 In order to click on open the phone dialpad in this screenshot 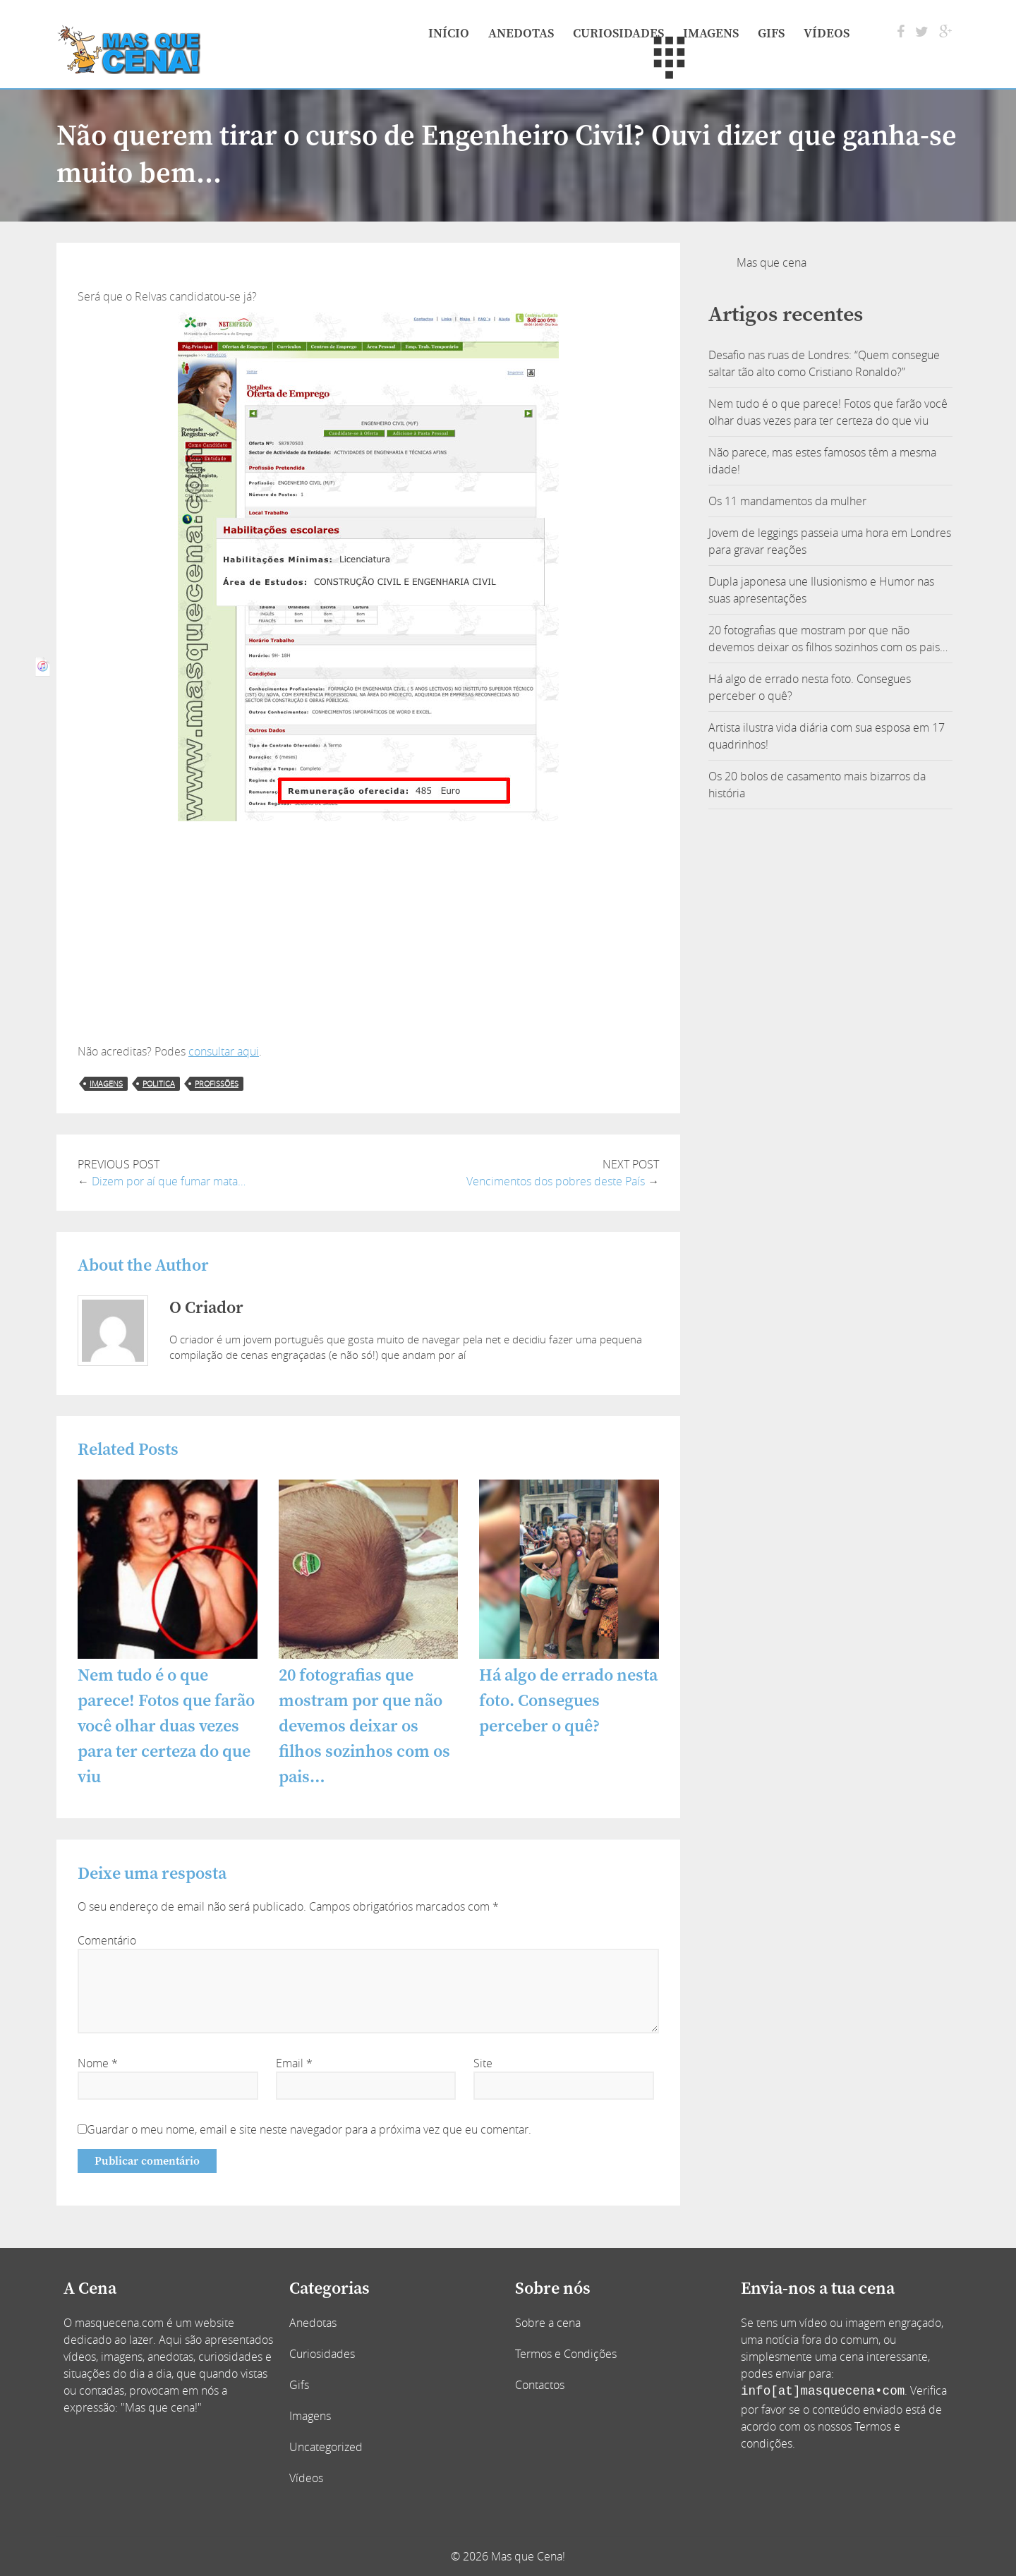, I will do `click(669, 59)`.